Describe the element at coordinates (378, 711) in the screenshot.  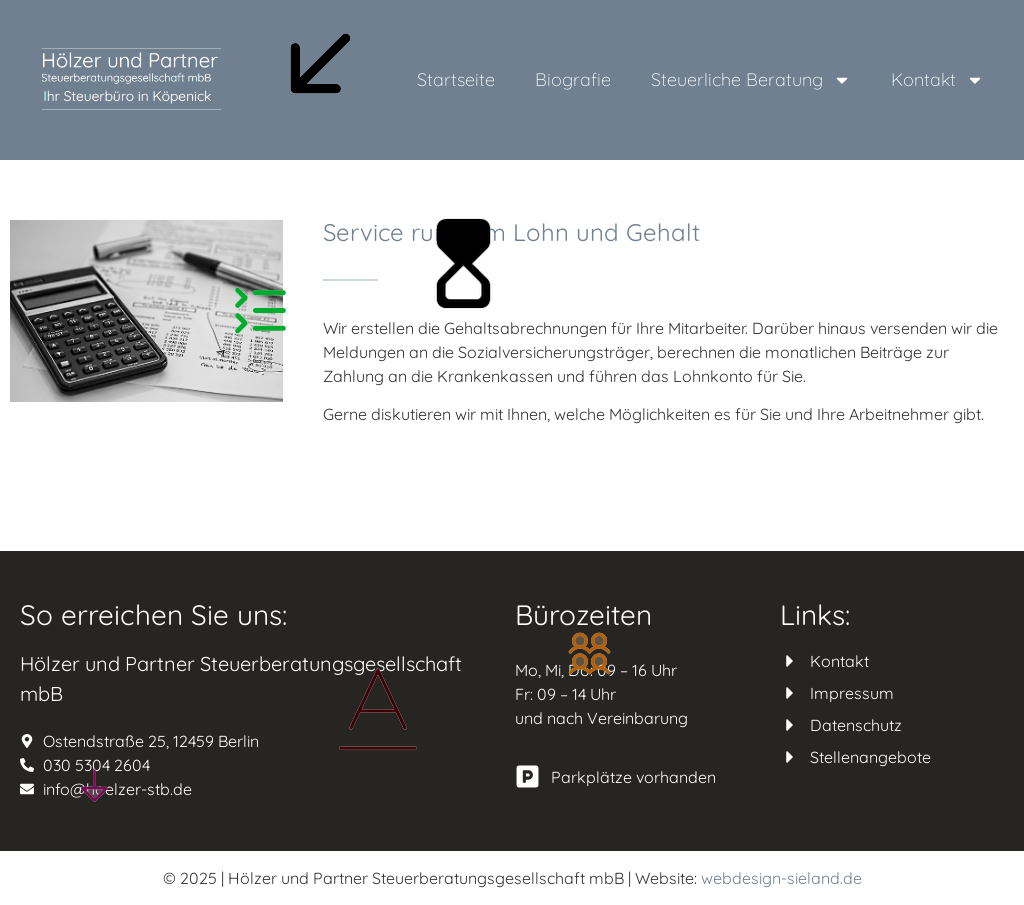
I see `apply underline formatting to text` at that location.